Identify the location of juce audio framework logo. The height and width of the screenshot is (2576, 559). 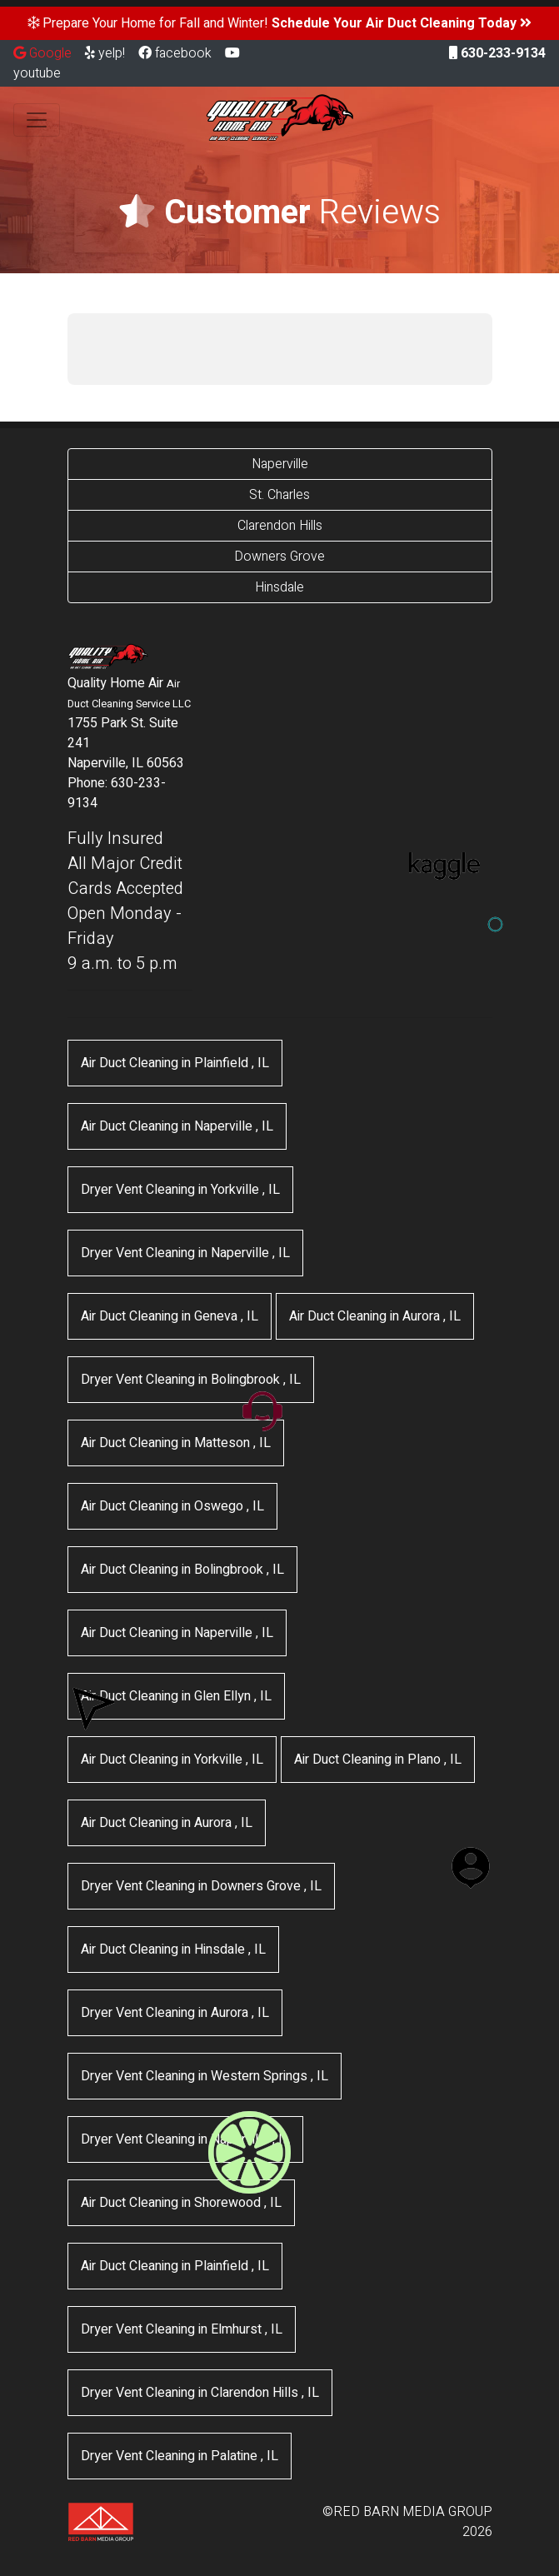
(249, 2152).